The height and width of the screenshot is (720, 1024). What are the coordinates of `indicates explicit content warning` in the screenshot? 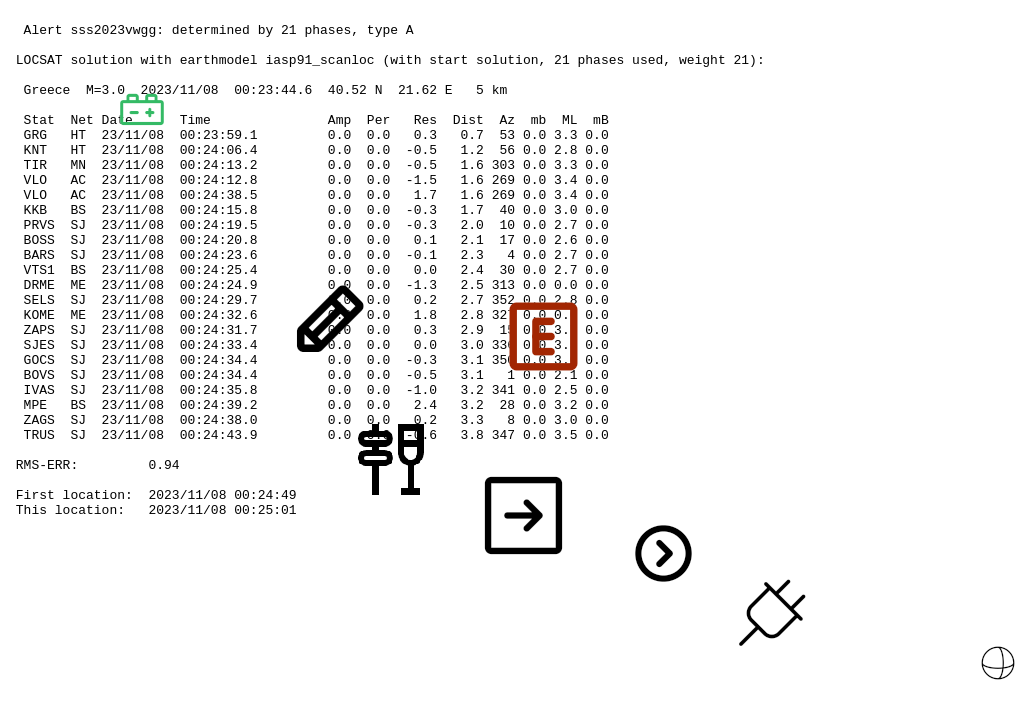 It's located at (543, 336).